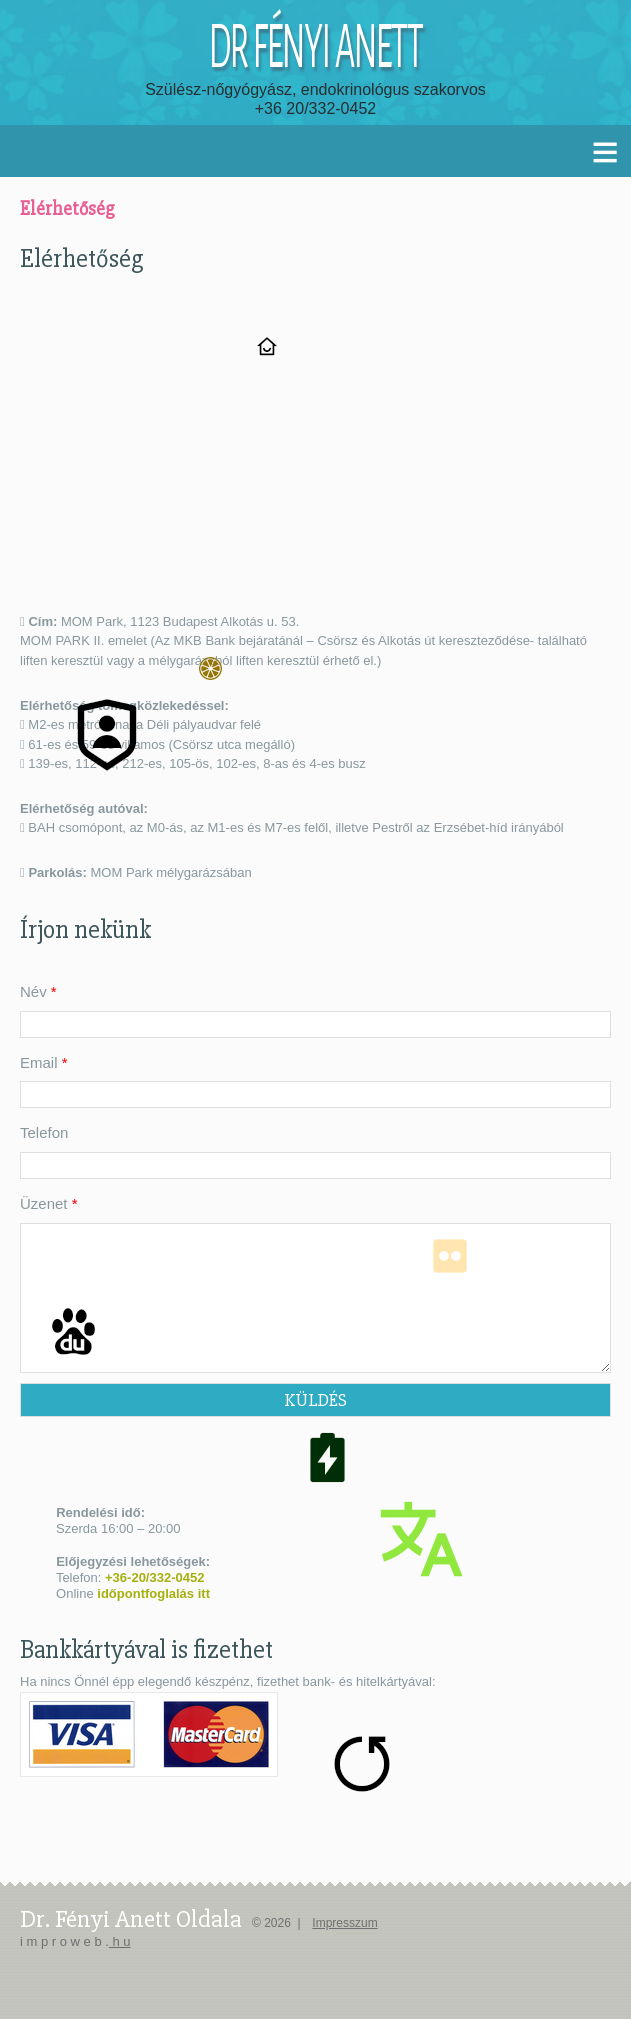 The width and height of the screenshot is (631, 2019). I want to click on translate text to another language, so click(420, 1541).